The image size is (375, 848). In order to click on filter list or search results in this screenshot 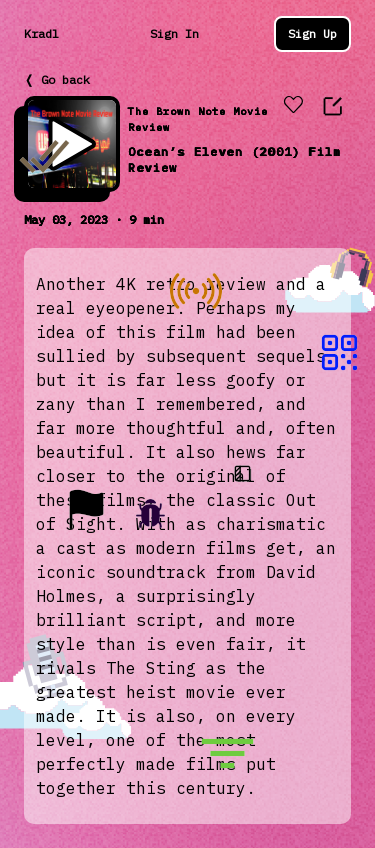, I will do `click(227, 753)`.